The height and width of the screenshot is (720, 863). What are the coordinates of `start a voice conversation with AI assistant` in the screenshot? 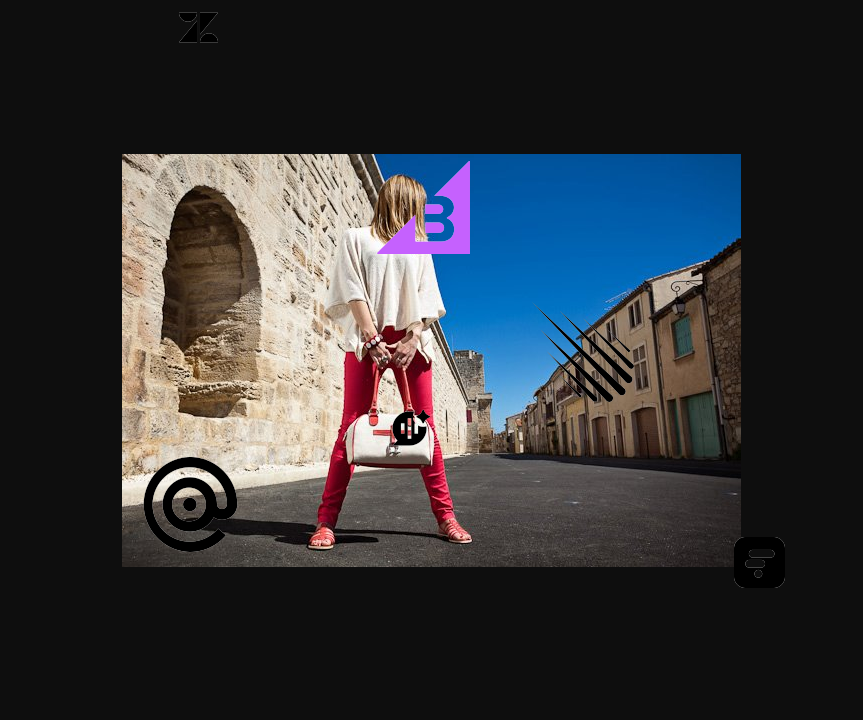 It's located at (409, 428).